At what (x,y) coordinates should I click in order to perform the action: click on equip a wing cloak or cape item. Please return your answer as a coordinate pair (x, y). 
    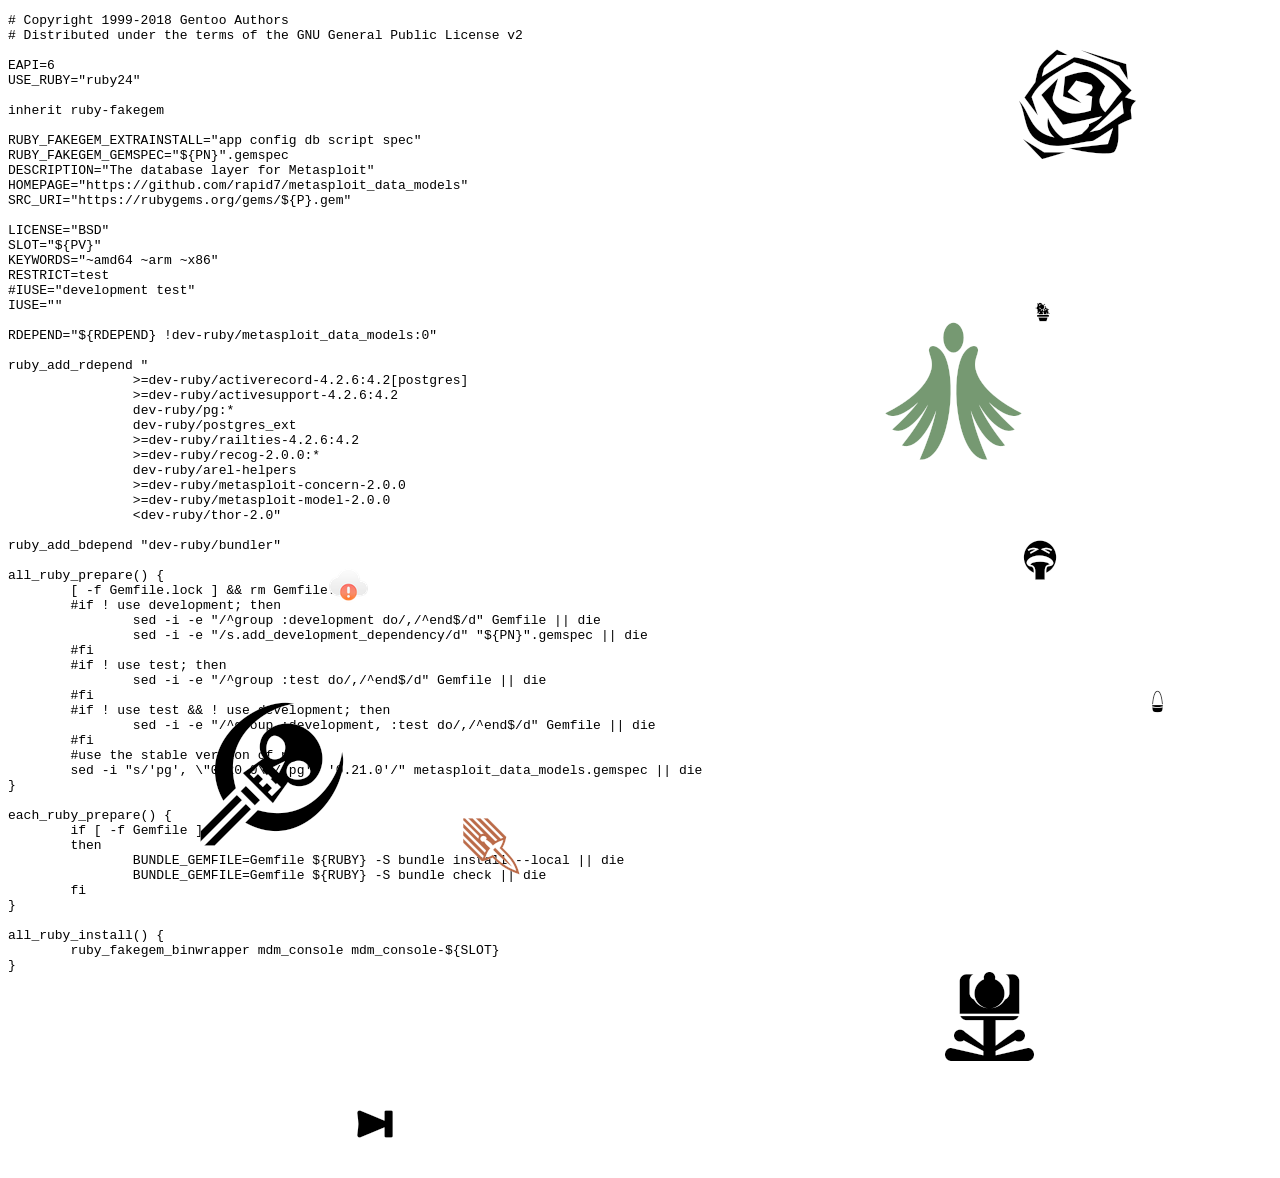
    Looking at the image, I should click on (954, 391).